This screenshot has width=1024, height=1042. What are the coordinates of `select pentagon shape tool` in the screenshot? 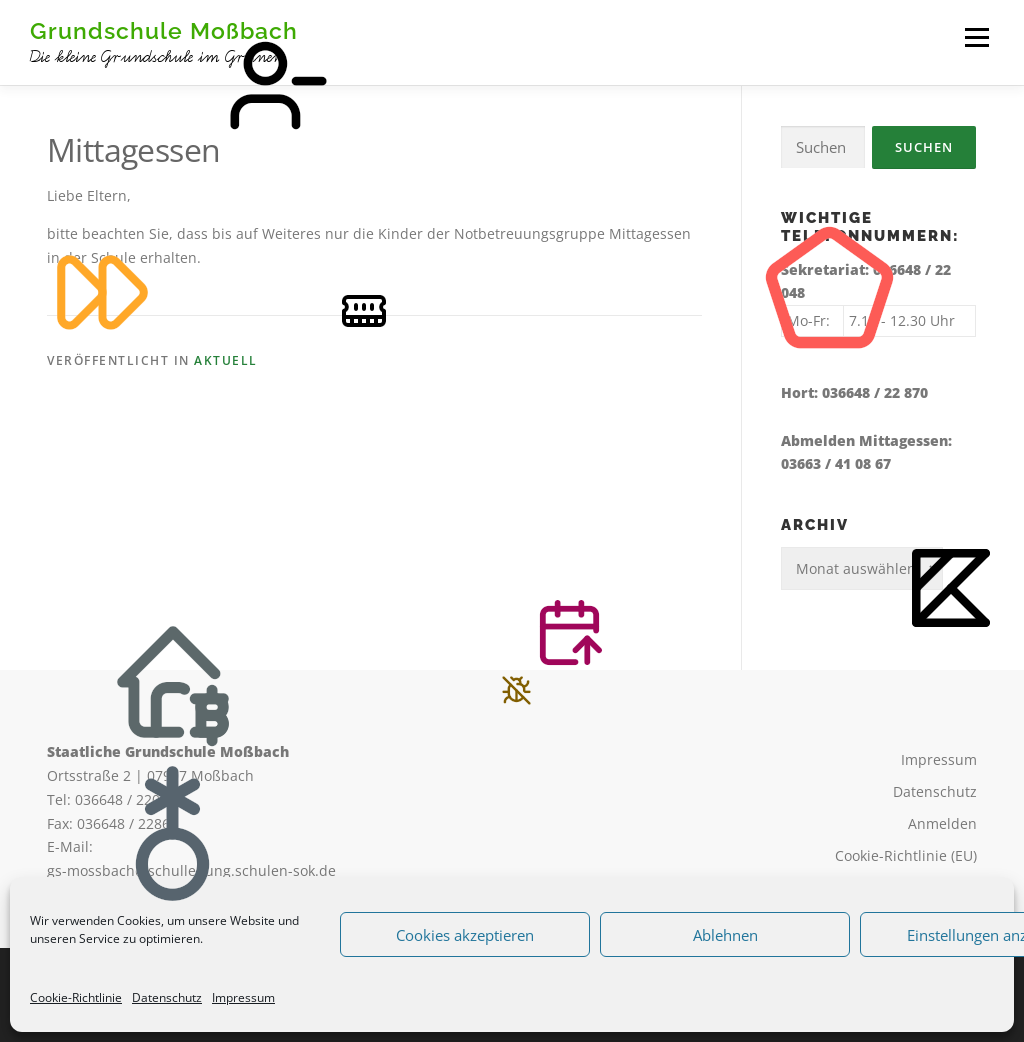 It's located at (829, 290).